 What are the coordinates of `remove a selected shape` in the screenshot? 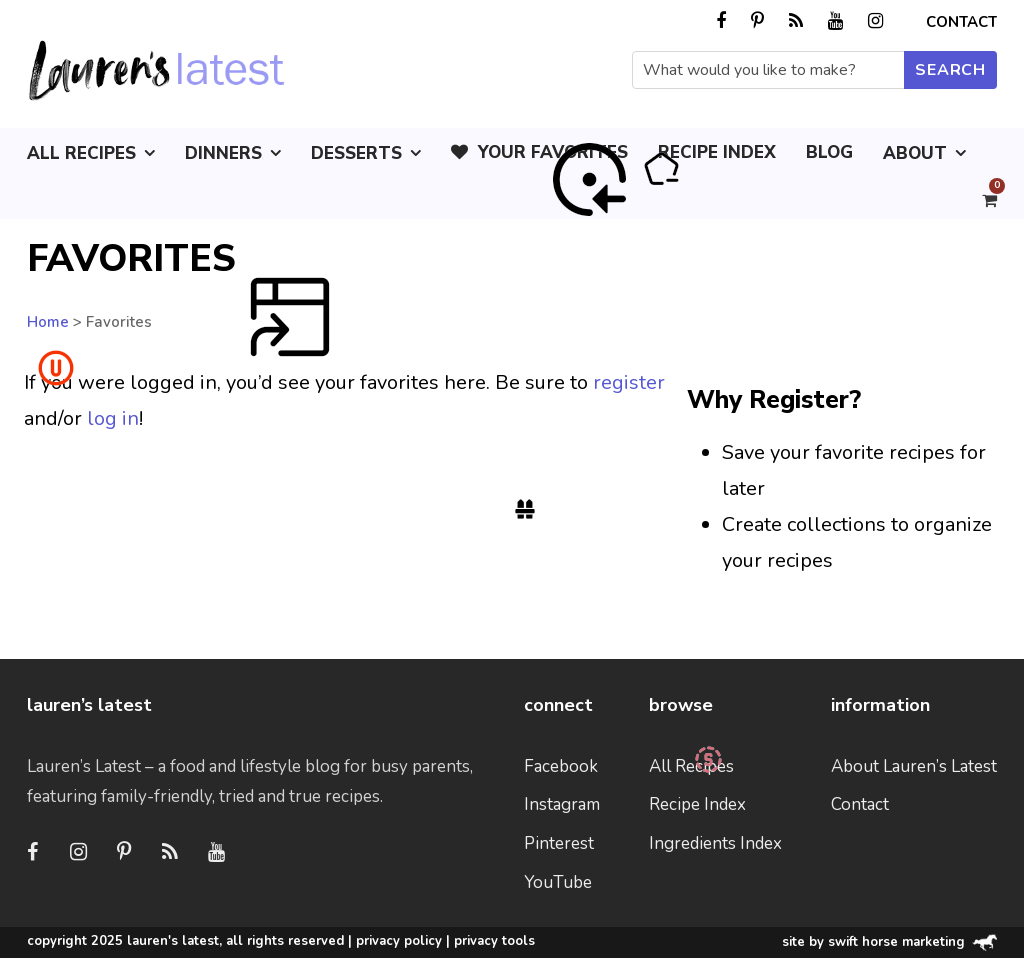 It's located at (661, 169).